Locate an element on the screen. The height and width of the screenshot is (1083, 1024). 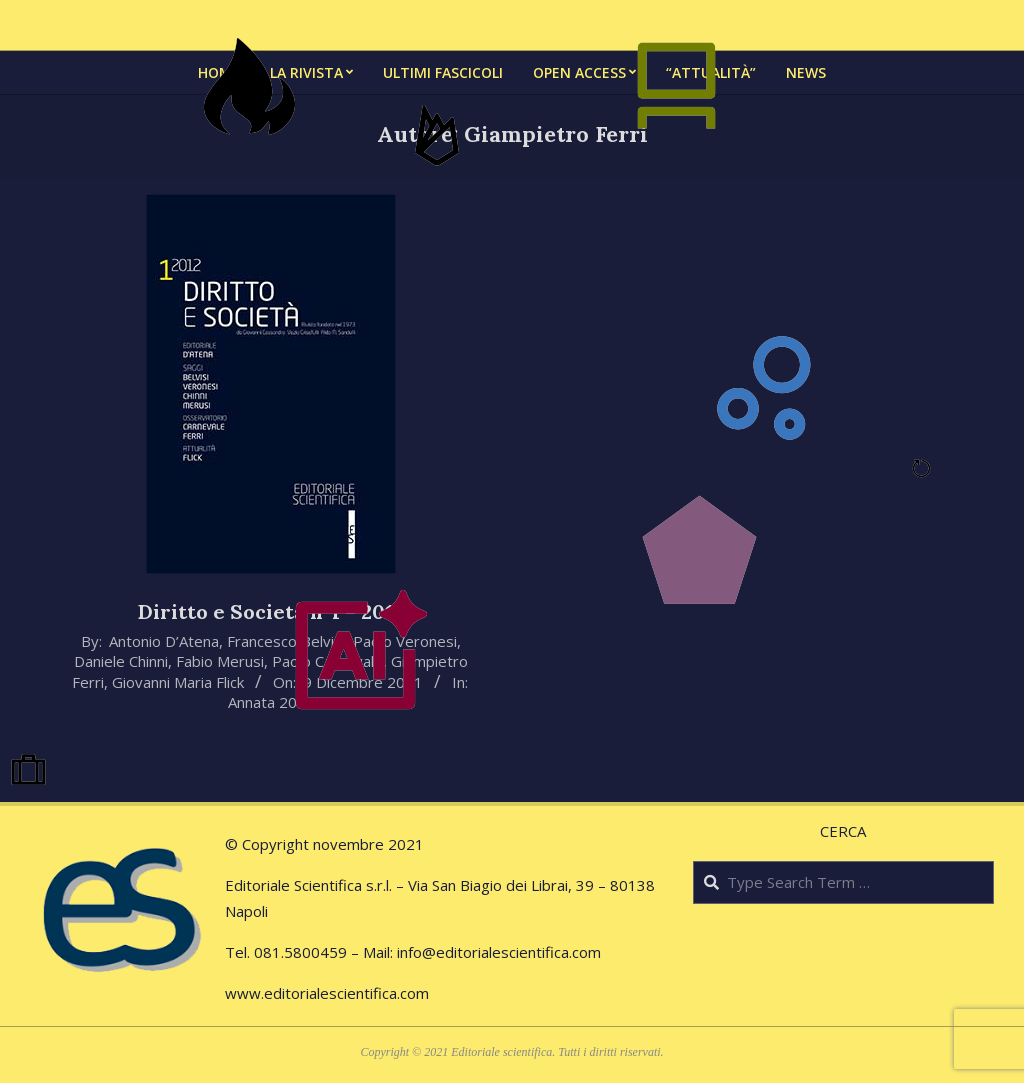
reset or restore to default settings is located at coordinates (921, 468).